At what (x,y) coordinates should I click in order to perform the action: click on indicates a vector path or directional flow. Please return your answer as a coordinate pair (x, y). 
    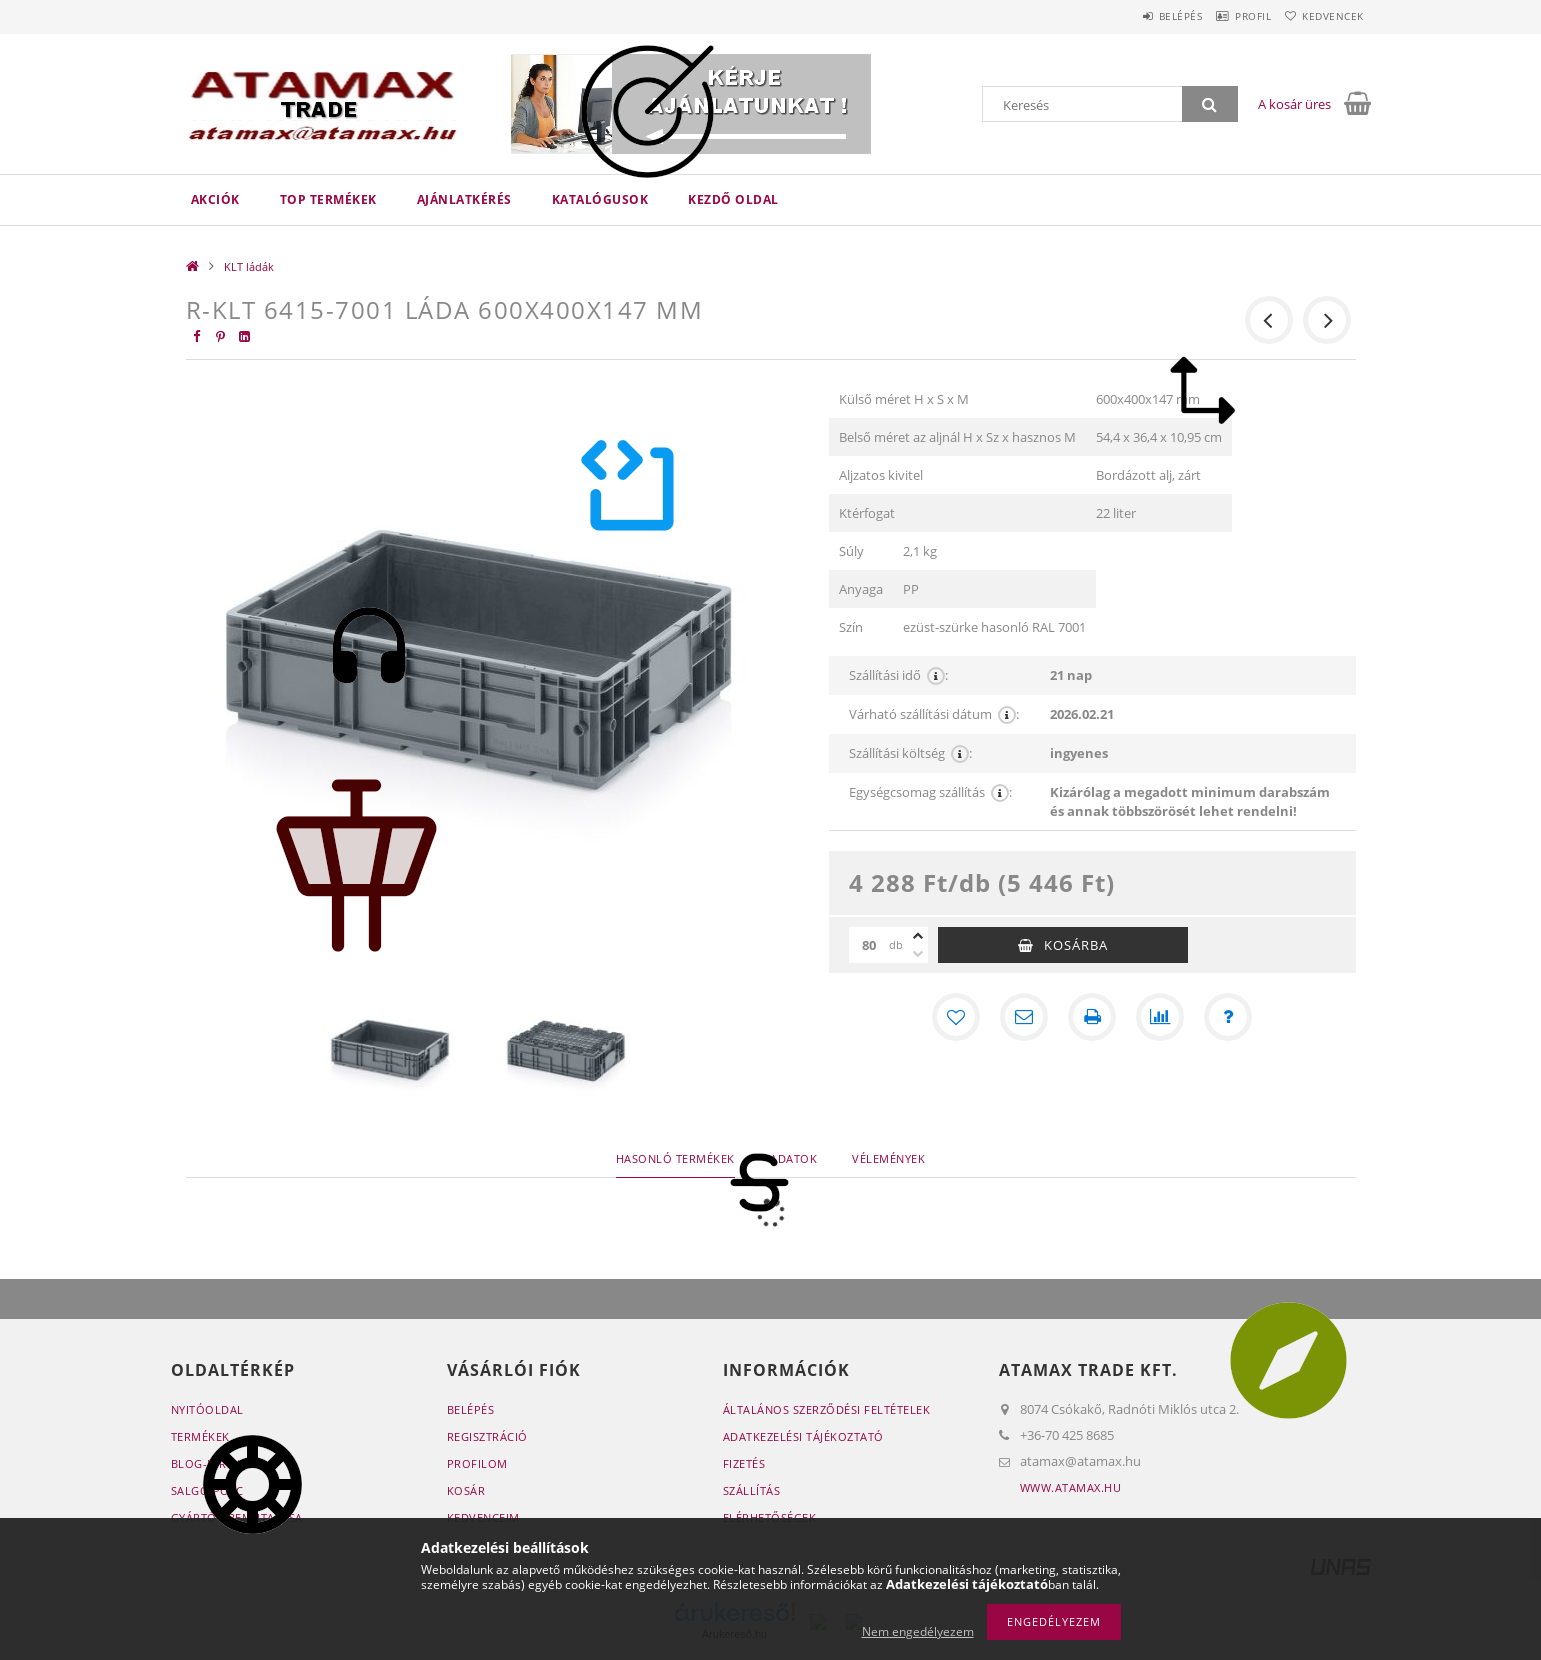
    Looking at the image, I should click on (1200, 389).